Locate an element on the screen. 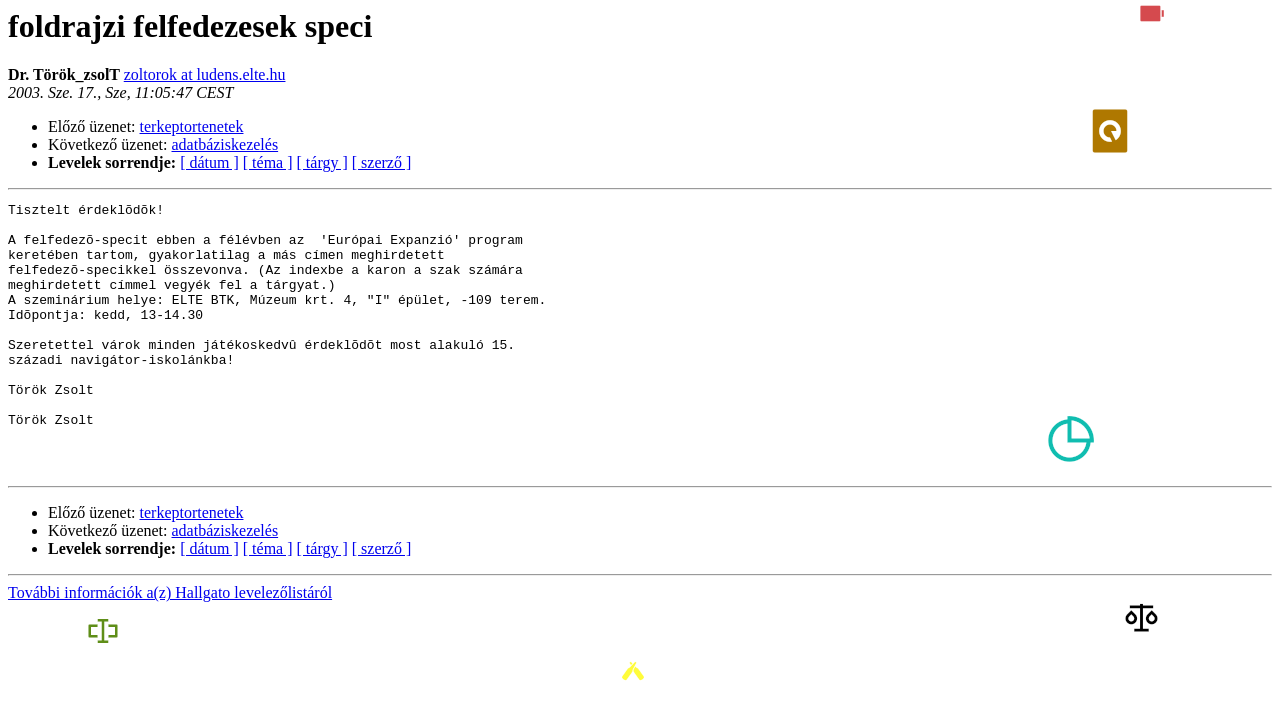  restore device from backup is located at coordinates (1110, 131).